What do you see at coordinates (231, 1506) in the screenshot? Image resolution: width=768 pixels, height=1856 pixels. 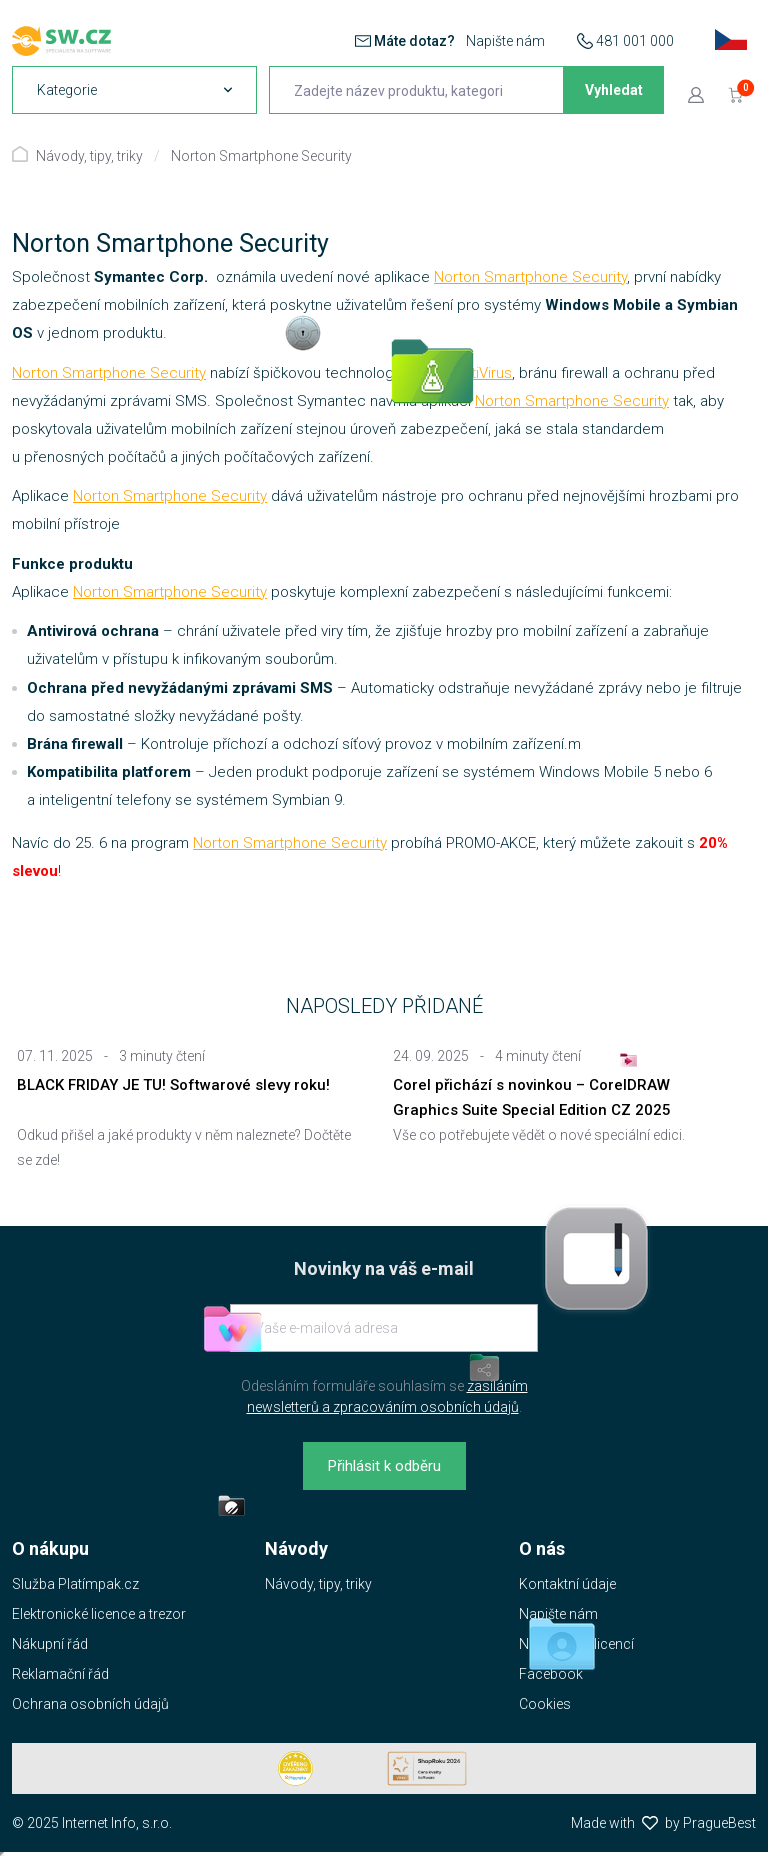 I see `folder containing PlanetScale database files` at bounding box center [231, 1506].